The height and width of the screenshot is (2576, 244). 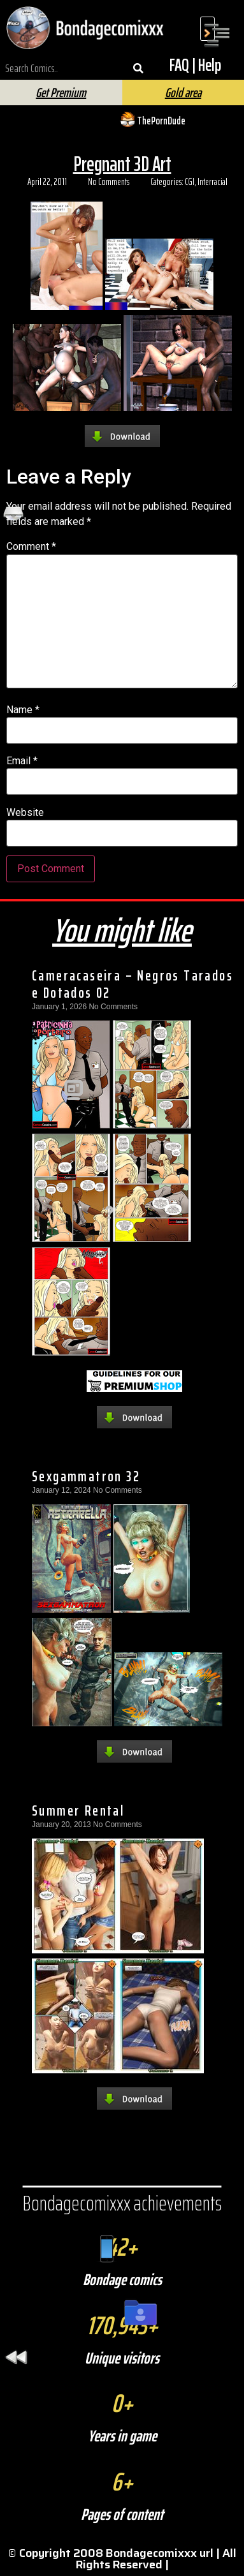 I want to click on connected iPhone device, so click(x=106, y=2249).